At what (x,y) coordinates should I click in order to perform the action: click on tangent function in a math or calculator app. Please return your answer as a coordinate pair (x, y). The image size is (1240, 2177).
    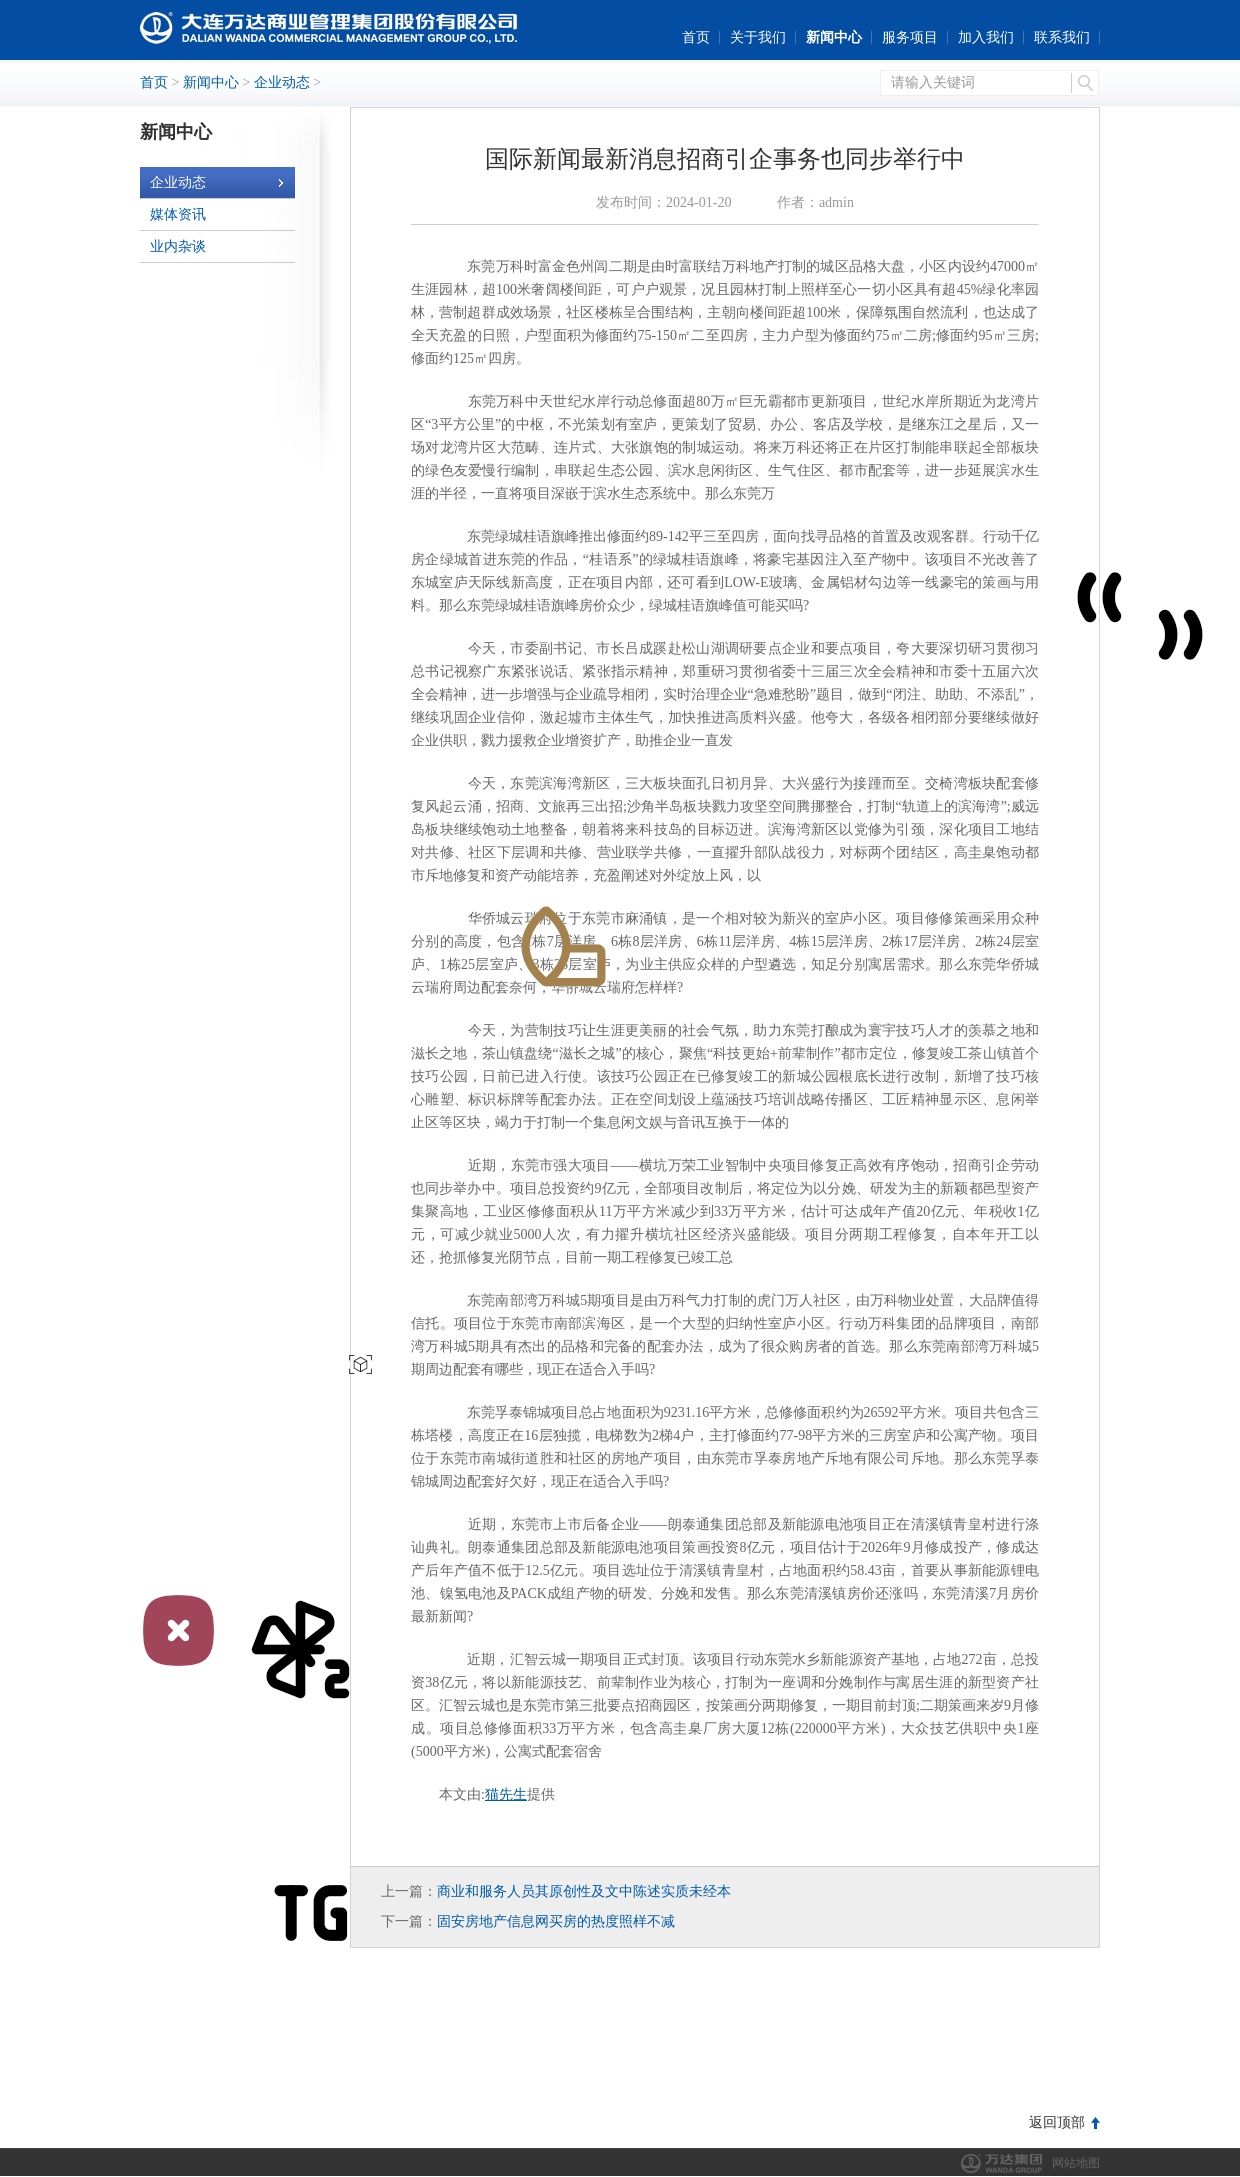
    Looking at the image, I should click on (308, 1913).